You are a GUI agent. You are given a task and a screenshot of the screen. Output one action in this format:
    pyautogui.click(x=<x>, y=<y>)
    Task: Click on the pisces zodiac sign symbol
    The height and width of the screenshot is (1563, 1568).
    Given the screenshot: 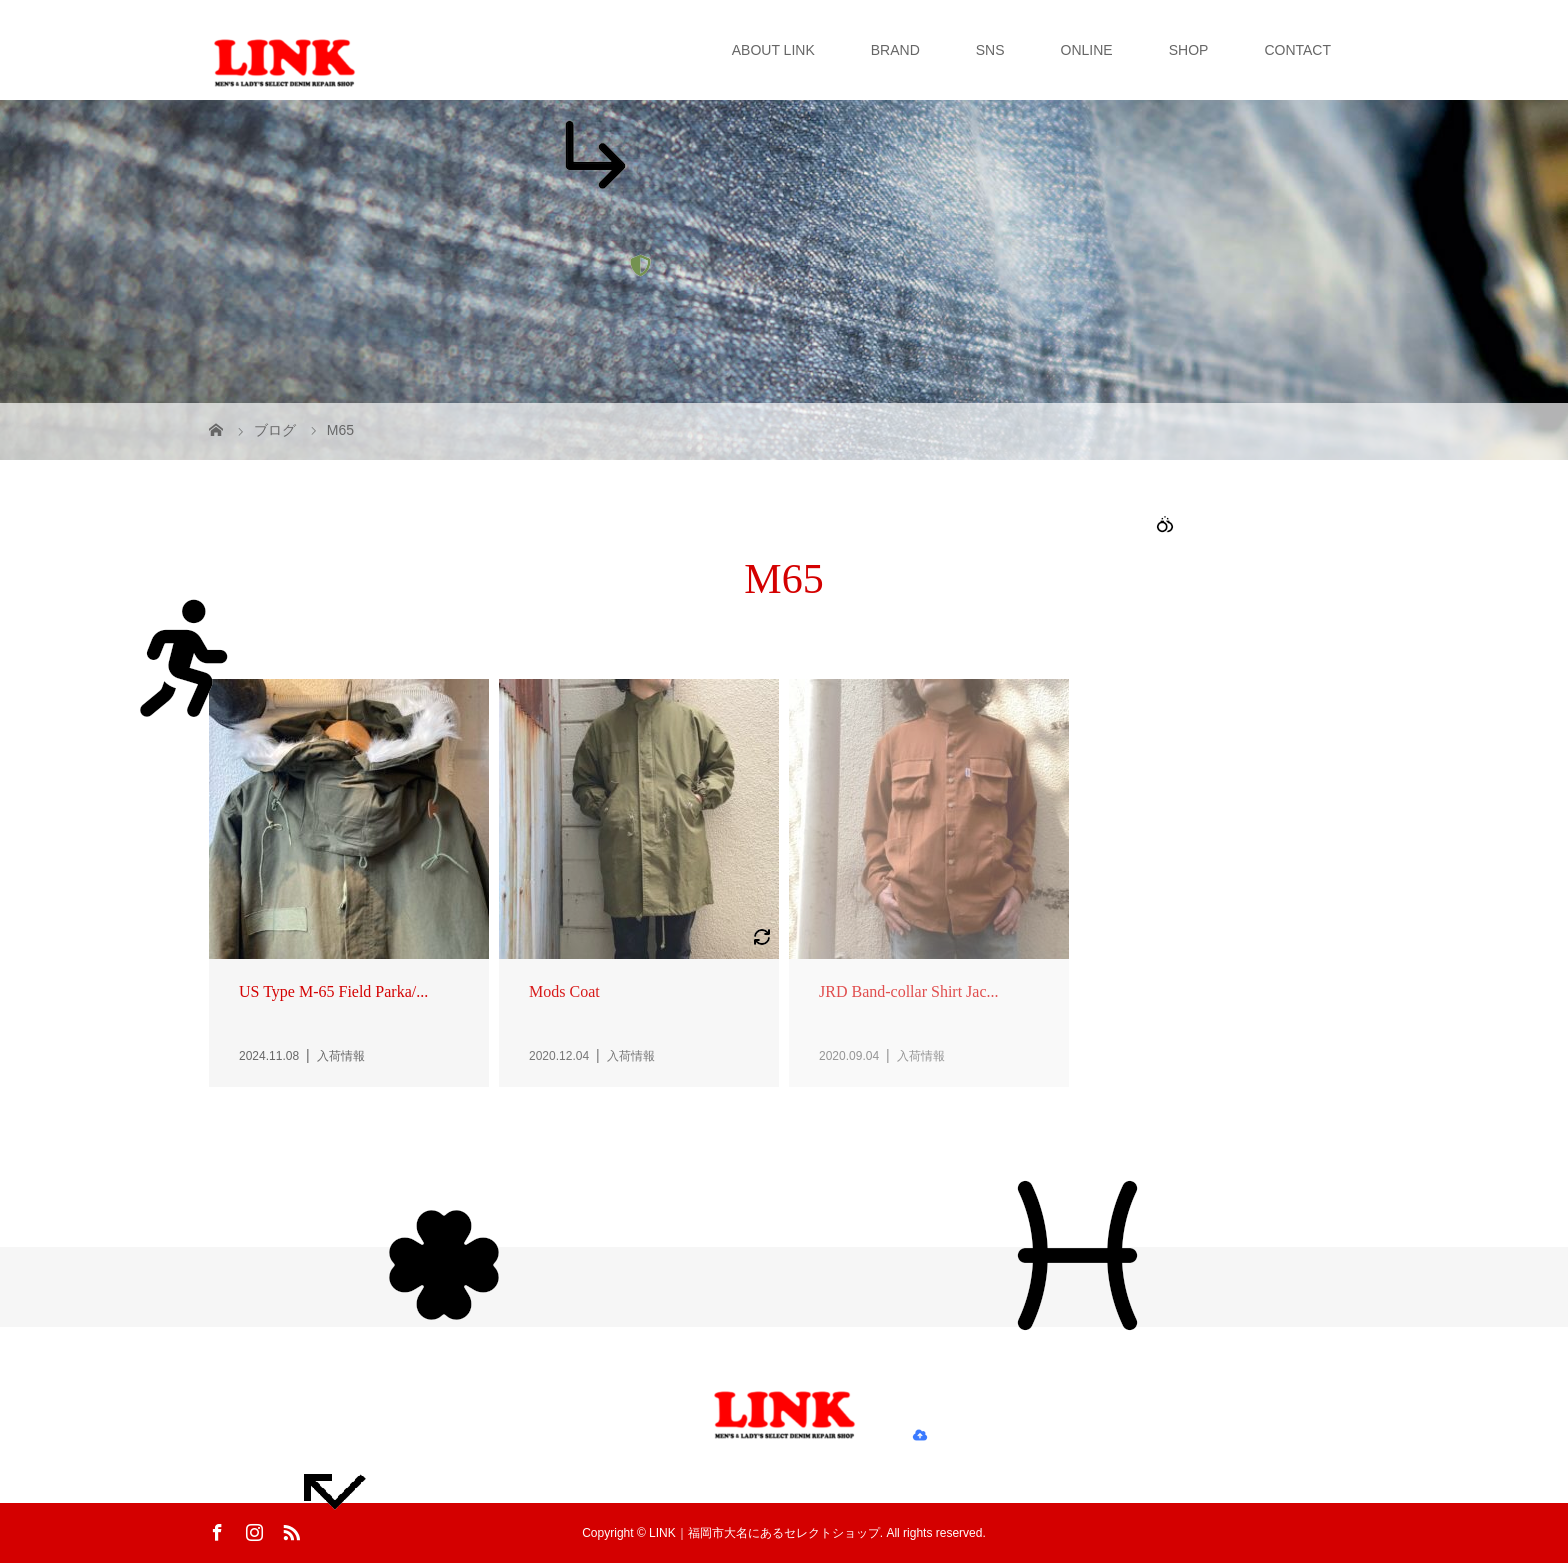 What is the action you would take?
    pyautogui.click(x=1077, y=1255)
    